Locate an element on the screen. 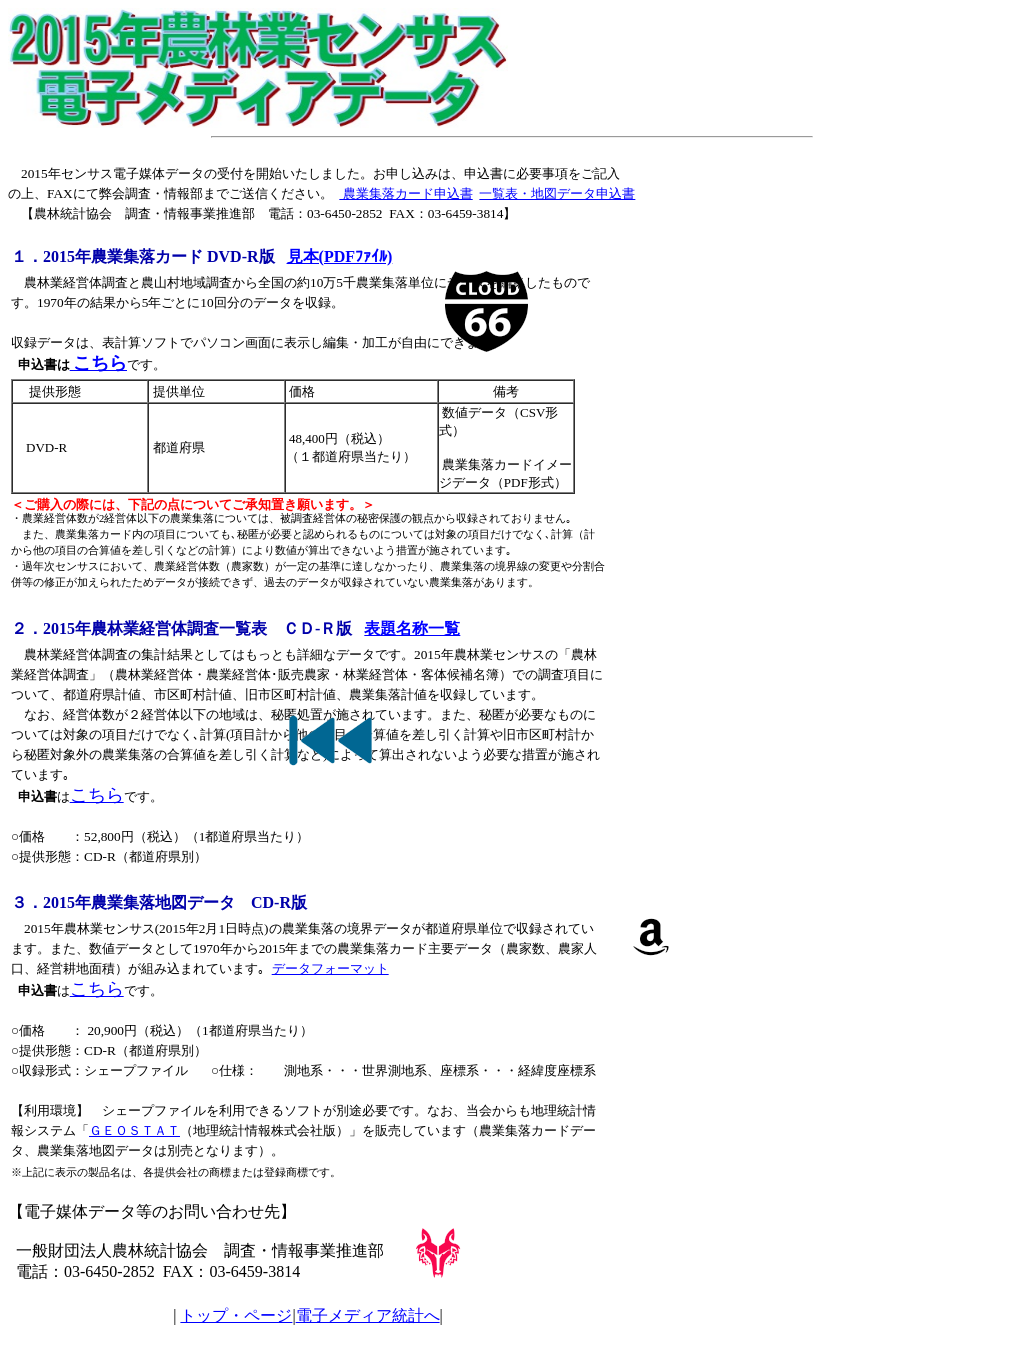 The image size is (1024, 1346). open the Amazon app or website is located at coordinates (651, 937).